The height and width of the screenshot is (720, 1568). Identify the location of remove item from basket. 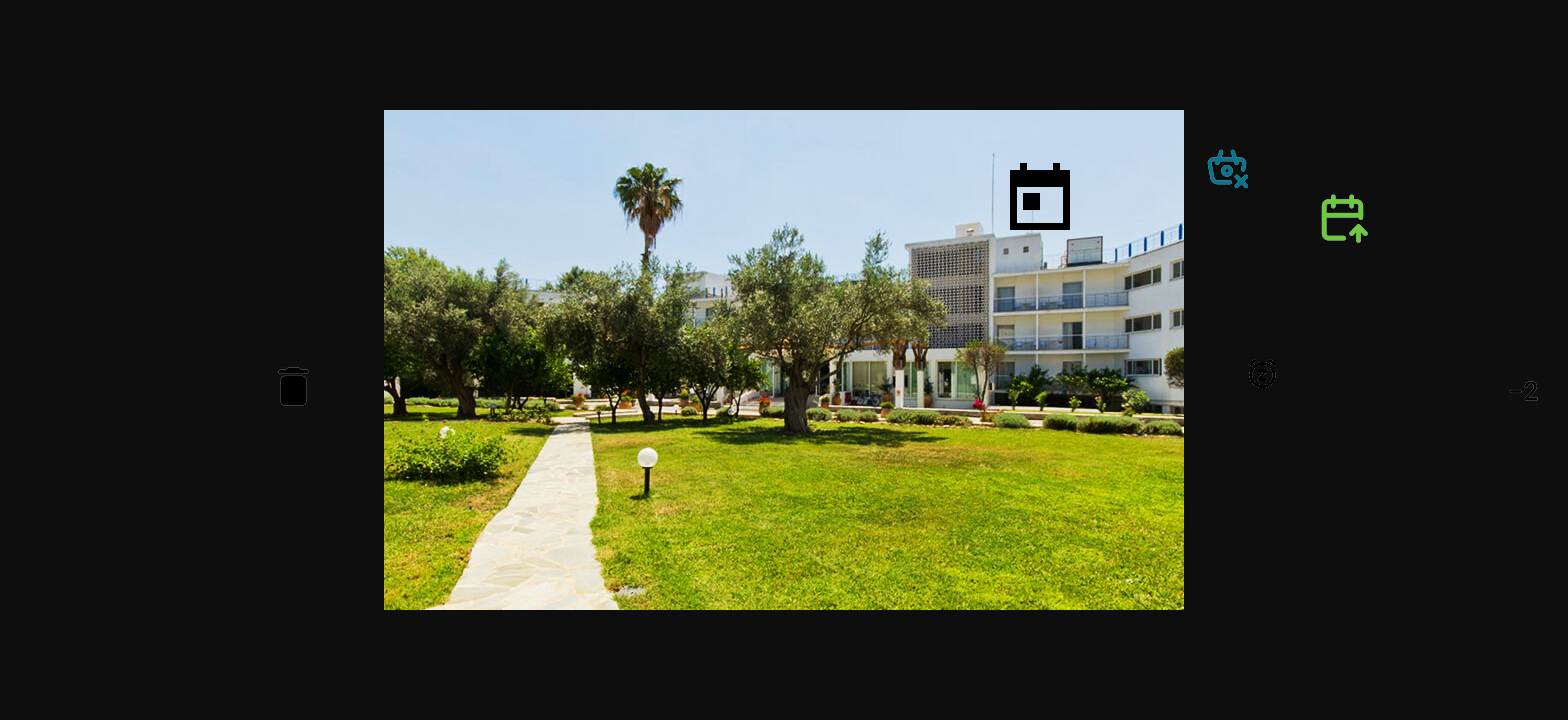
(1227, 167).